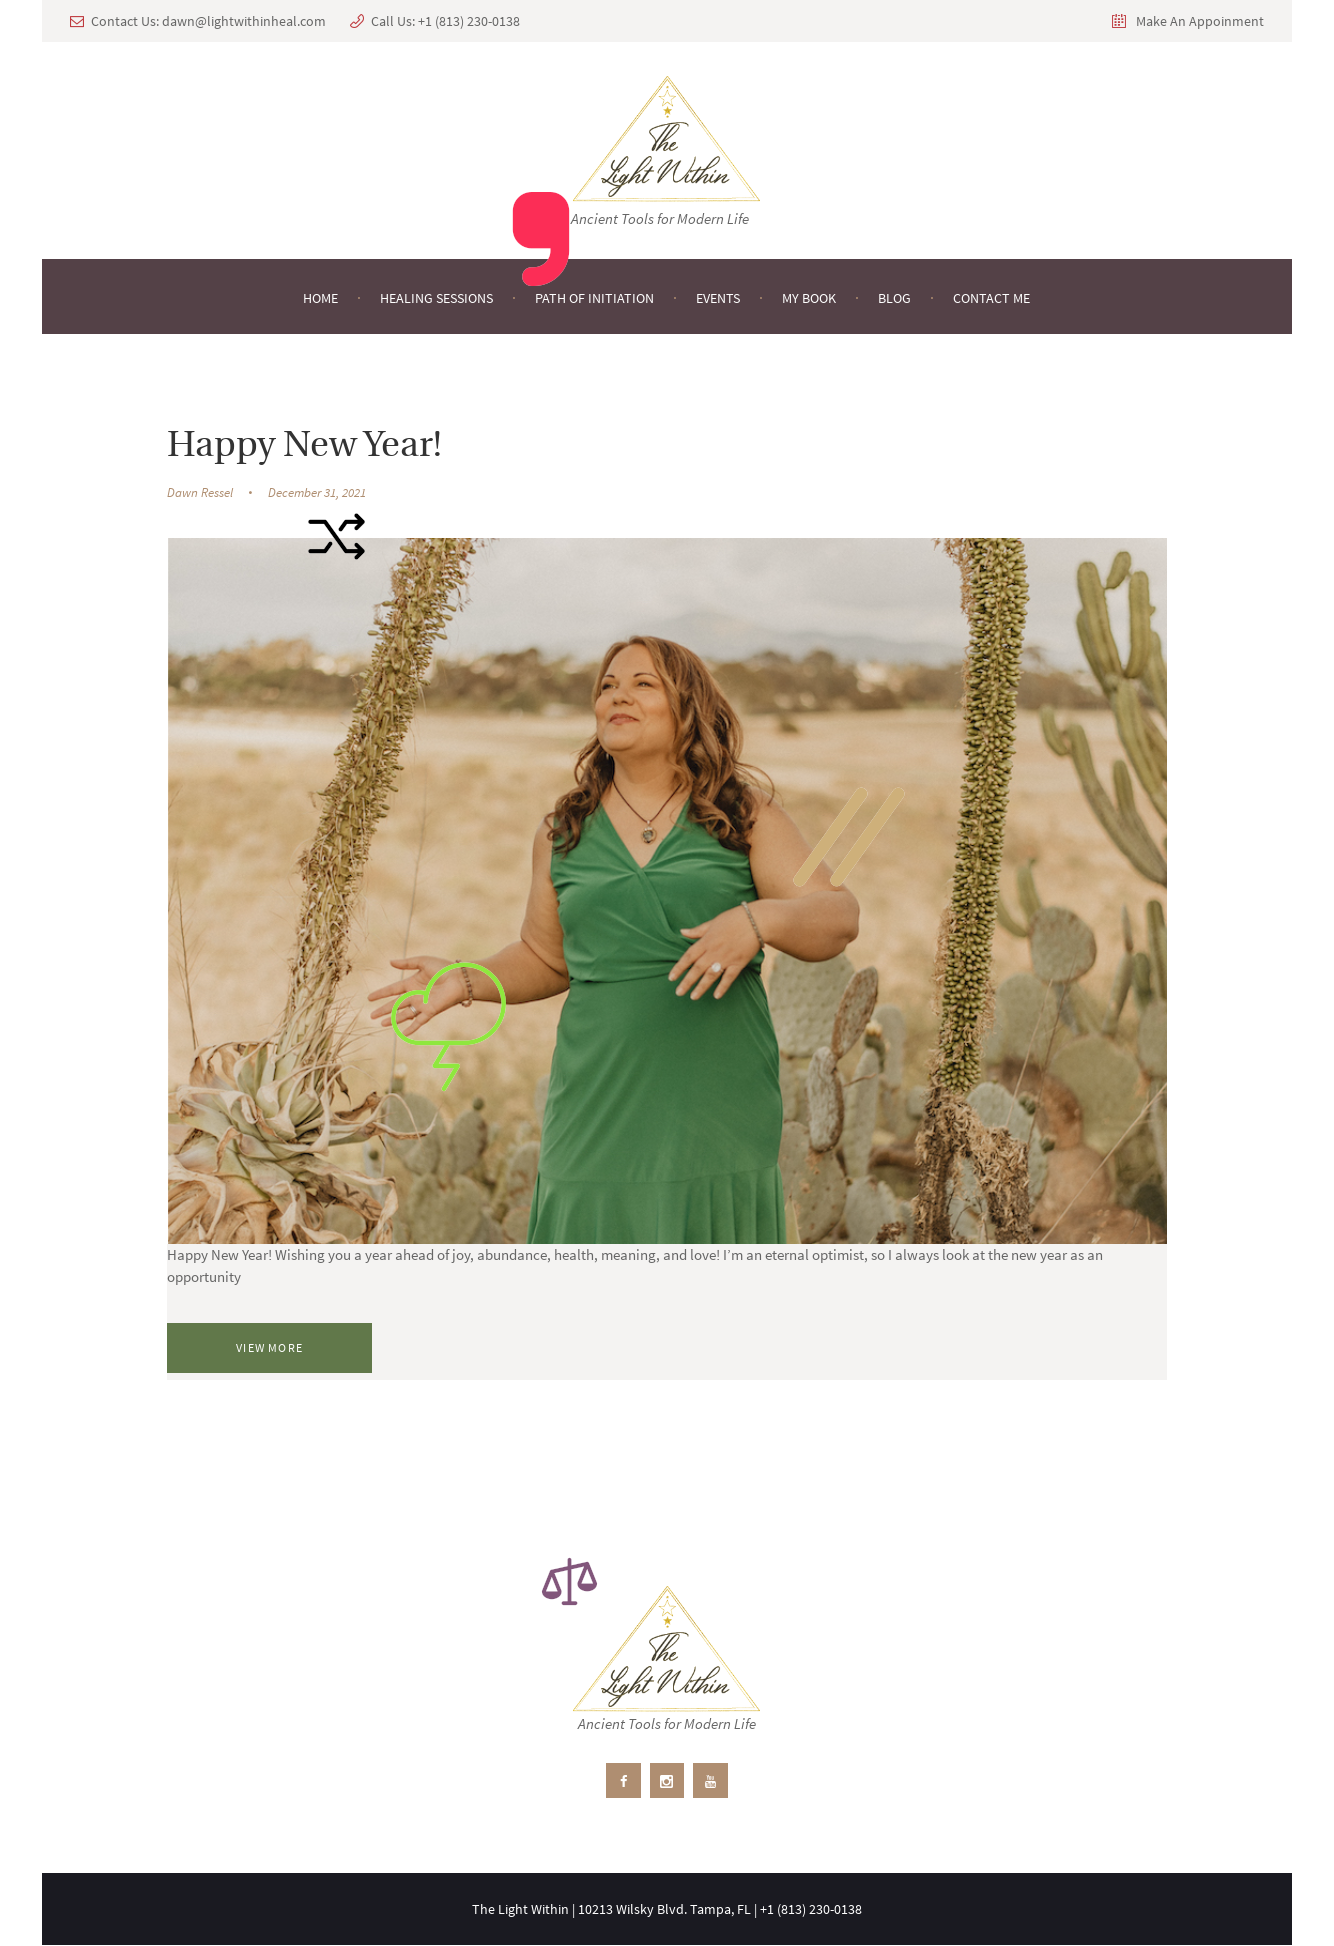  Describe the element at coordinates (448, 1024) in the screenshot. I see `indicates thunderstorm or severe weather conditions` at that location.